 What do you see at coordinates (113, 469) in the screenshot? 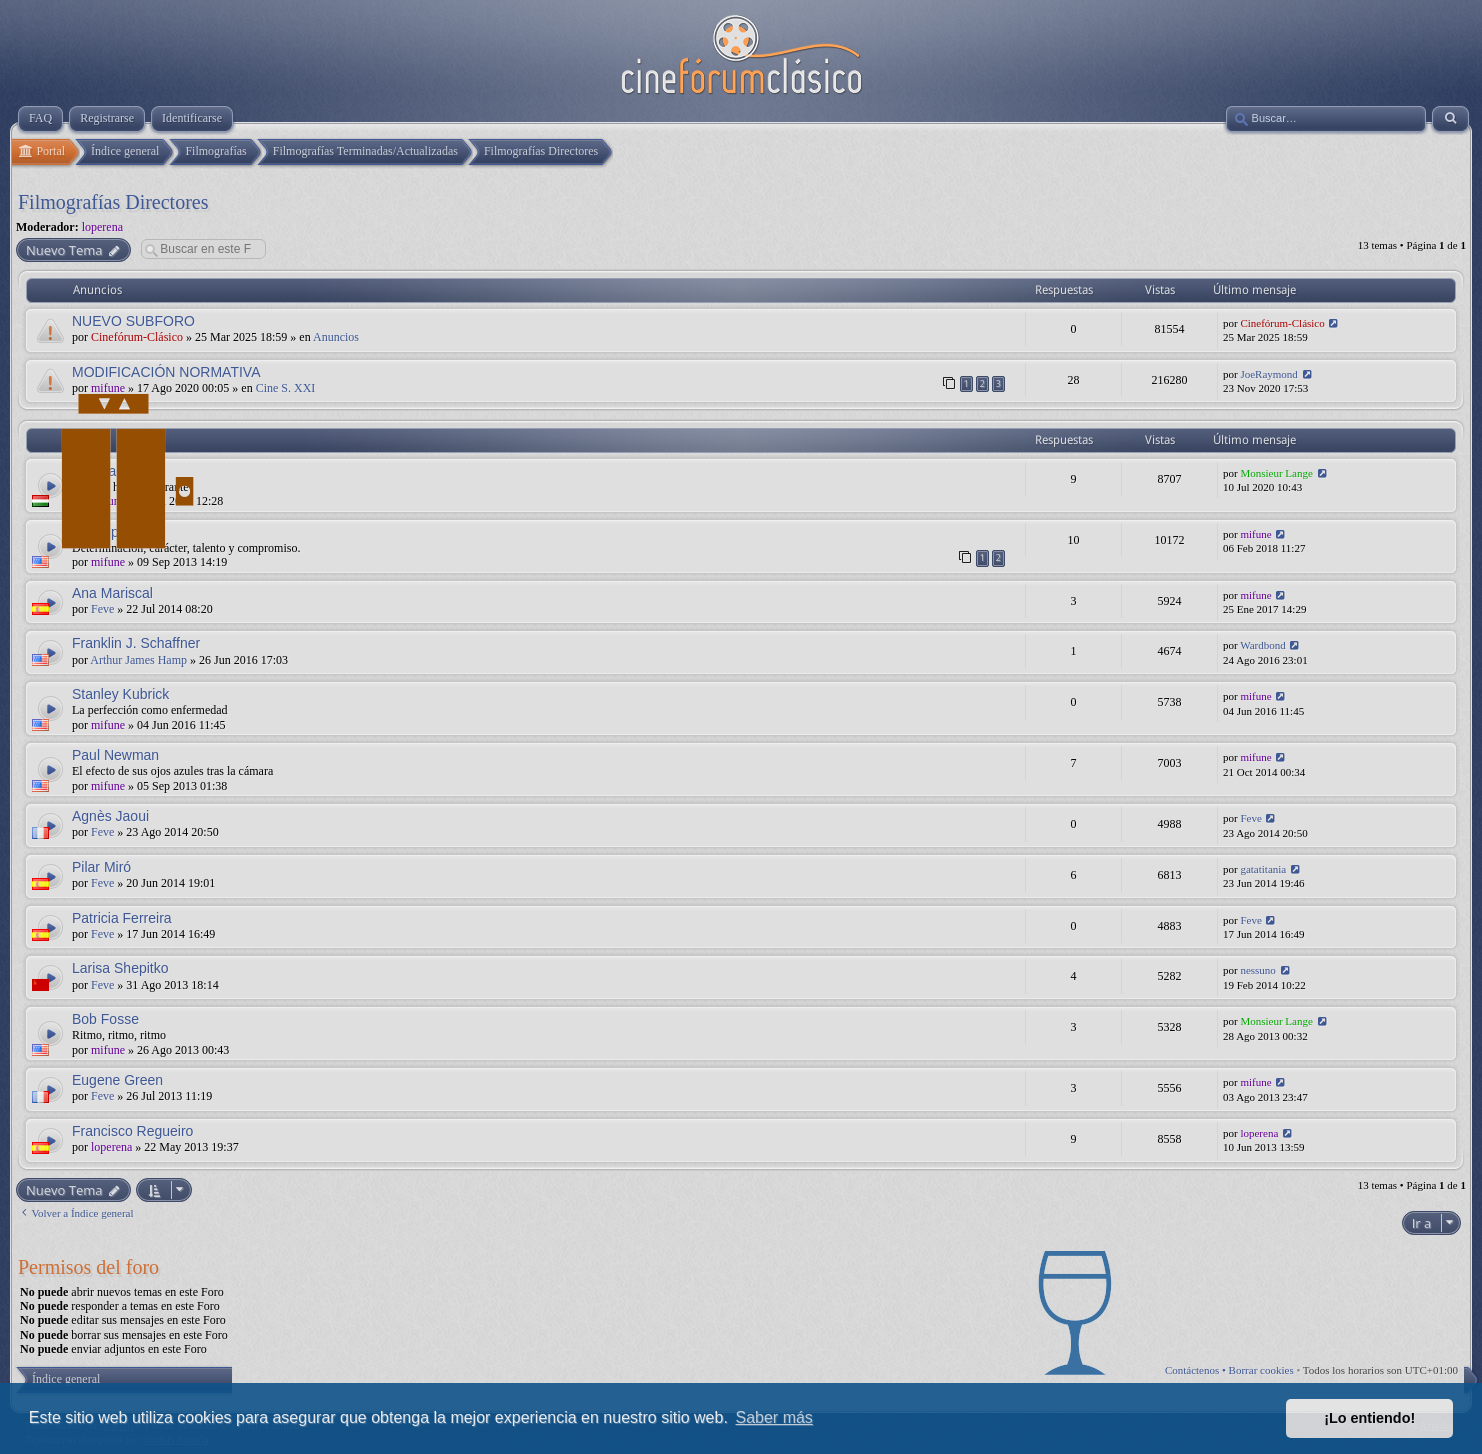
I see `access elevator or floor navigation` at bounding box center [113, 469].